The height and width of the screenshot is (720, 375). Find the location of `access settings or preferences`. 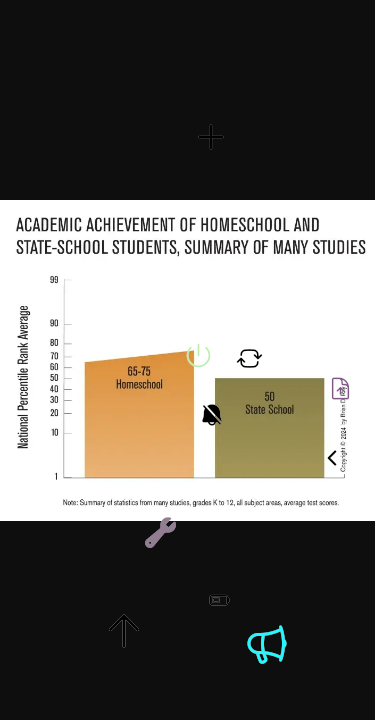

access settings or preferences is located at coordinates (160, 532).